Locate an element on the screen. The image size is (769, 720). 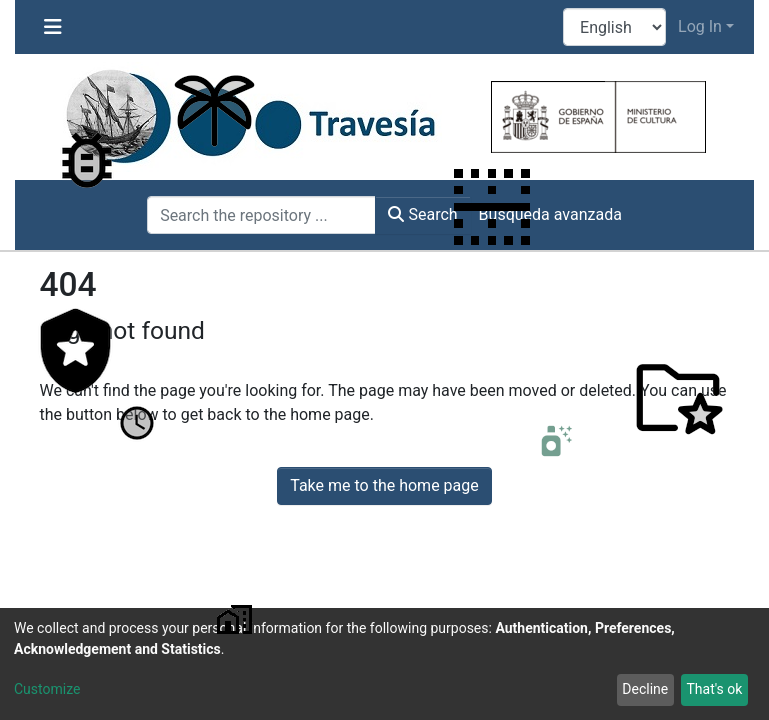
report a bug or issue is located at coordinates (87, 160).